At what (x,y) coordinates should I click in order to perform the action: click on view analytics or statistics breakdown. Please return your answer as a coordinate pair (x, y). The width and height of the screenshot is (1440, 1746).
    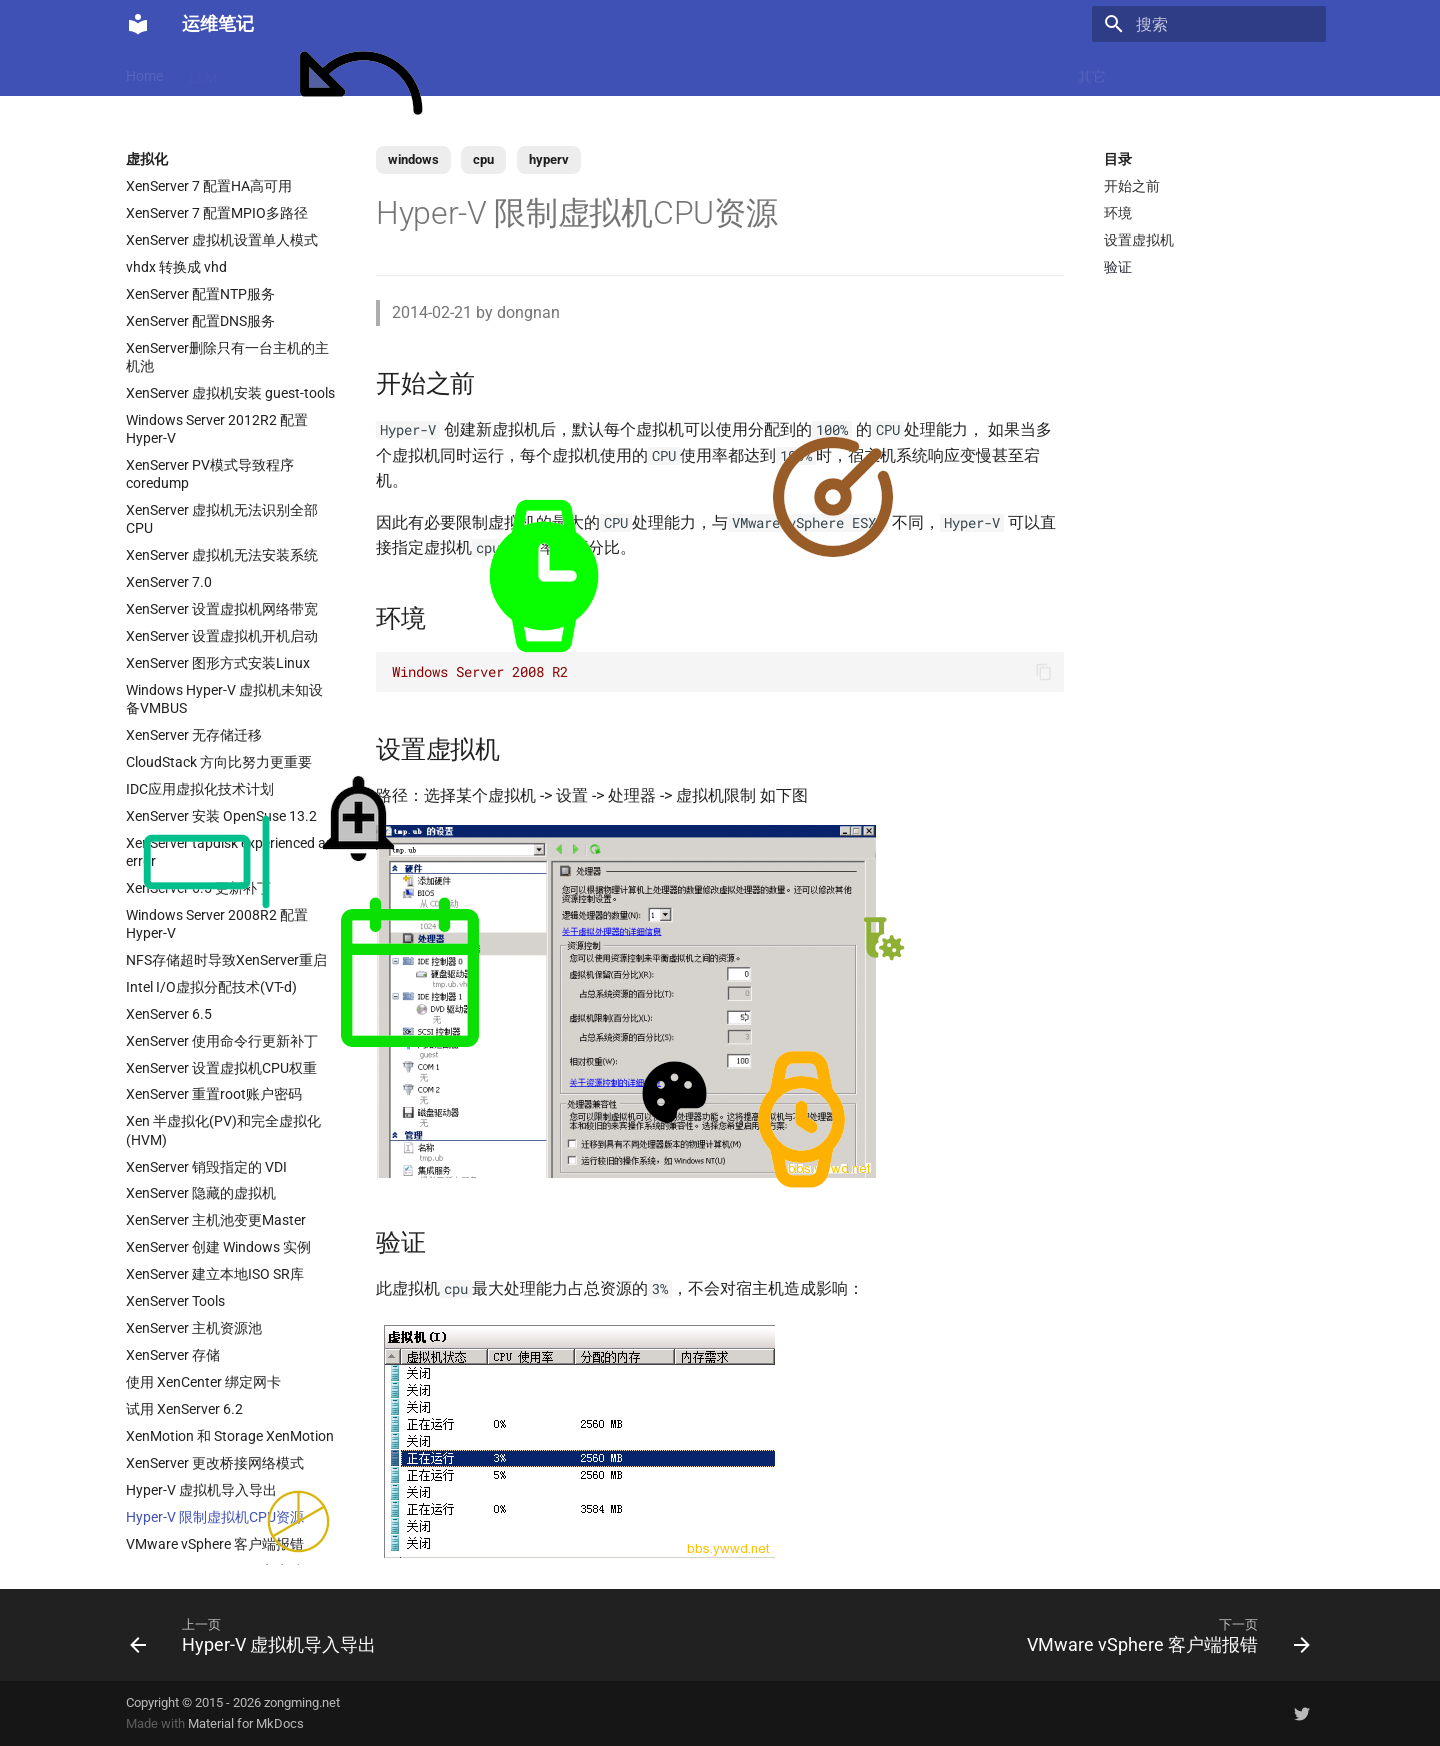
    Looking at the image, I should click on (298, 1521).